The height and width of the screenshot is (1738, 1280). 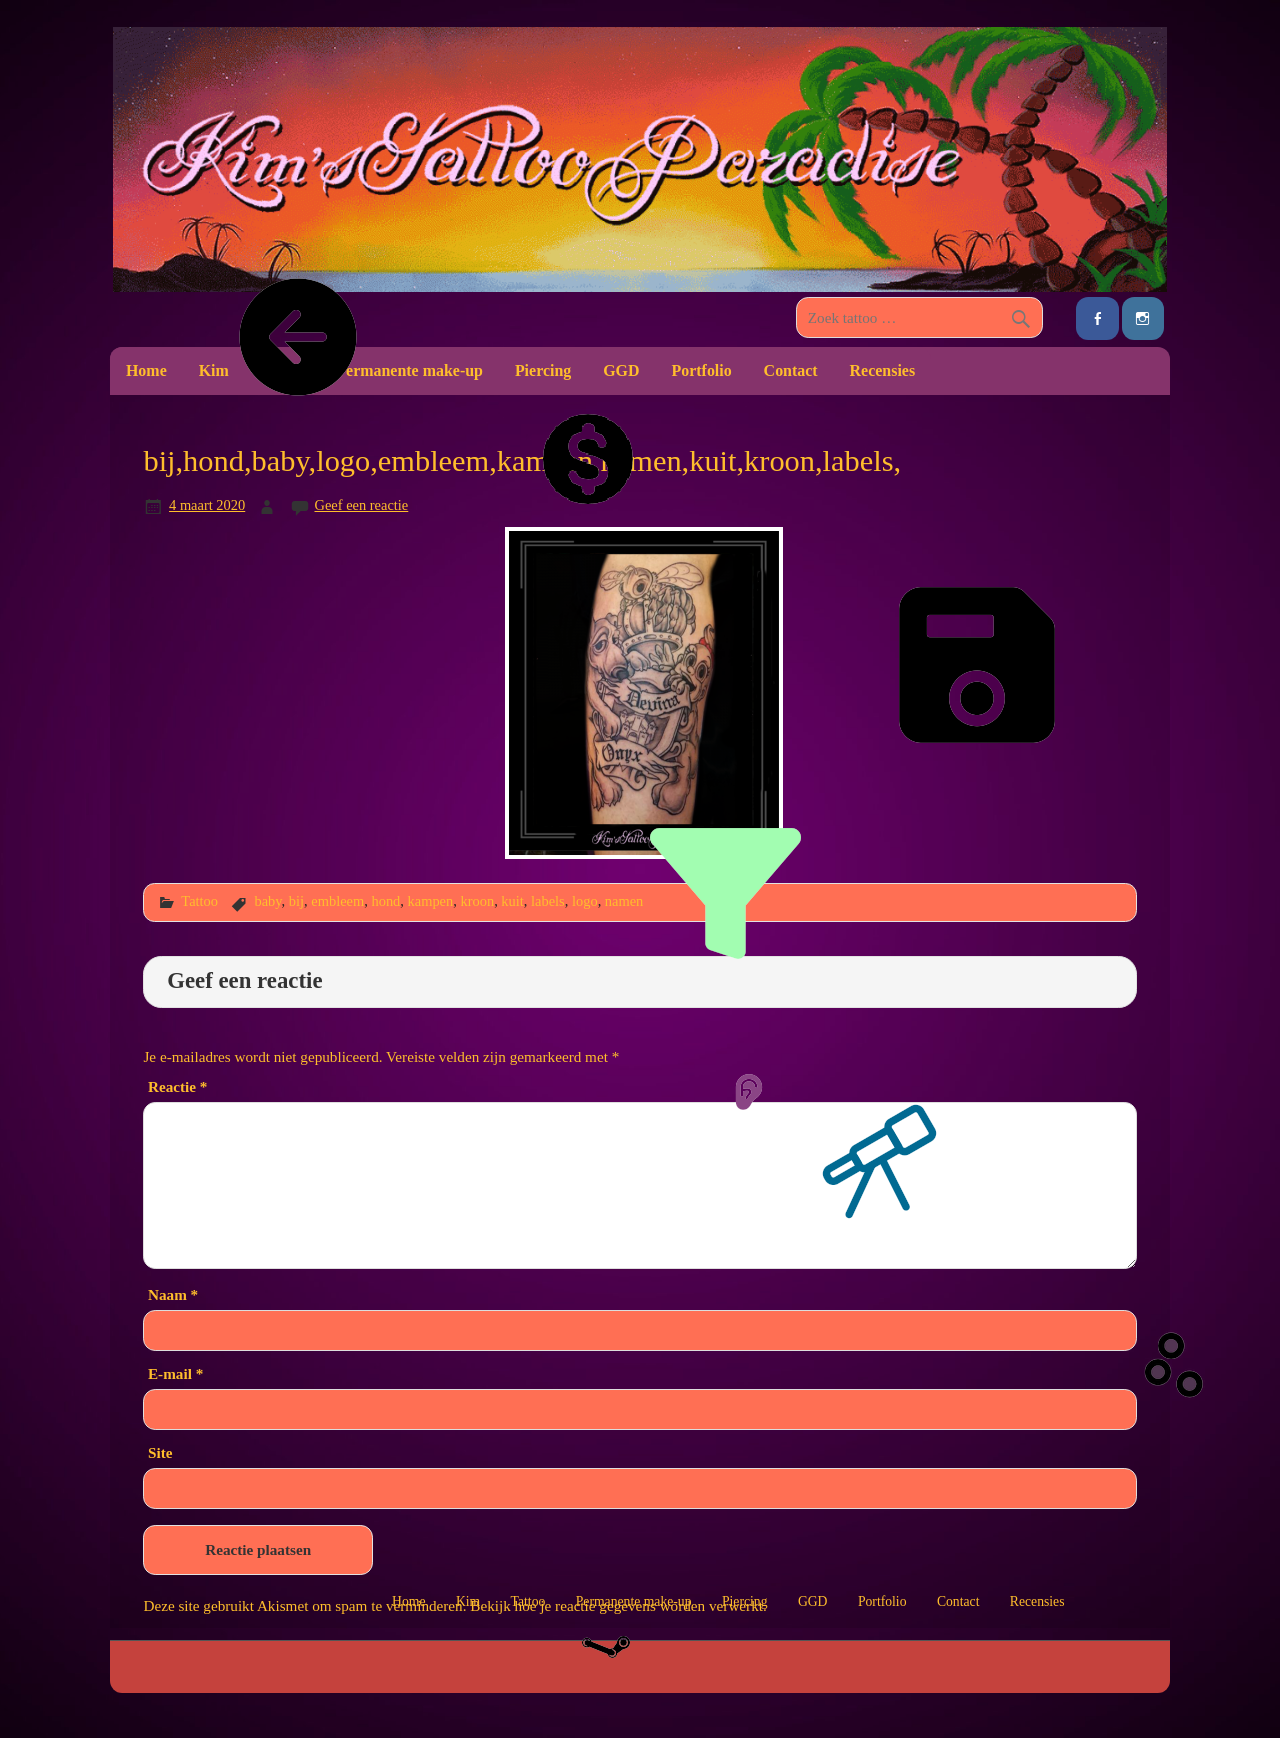 What do you see at coordinates (1174, 1365) in the screenshot?
I see `view data as a scatter plot` at bounding box center [1174, 1365].